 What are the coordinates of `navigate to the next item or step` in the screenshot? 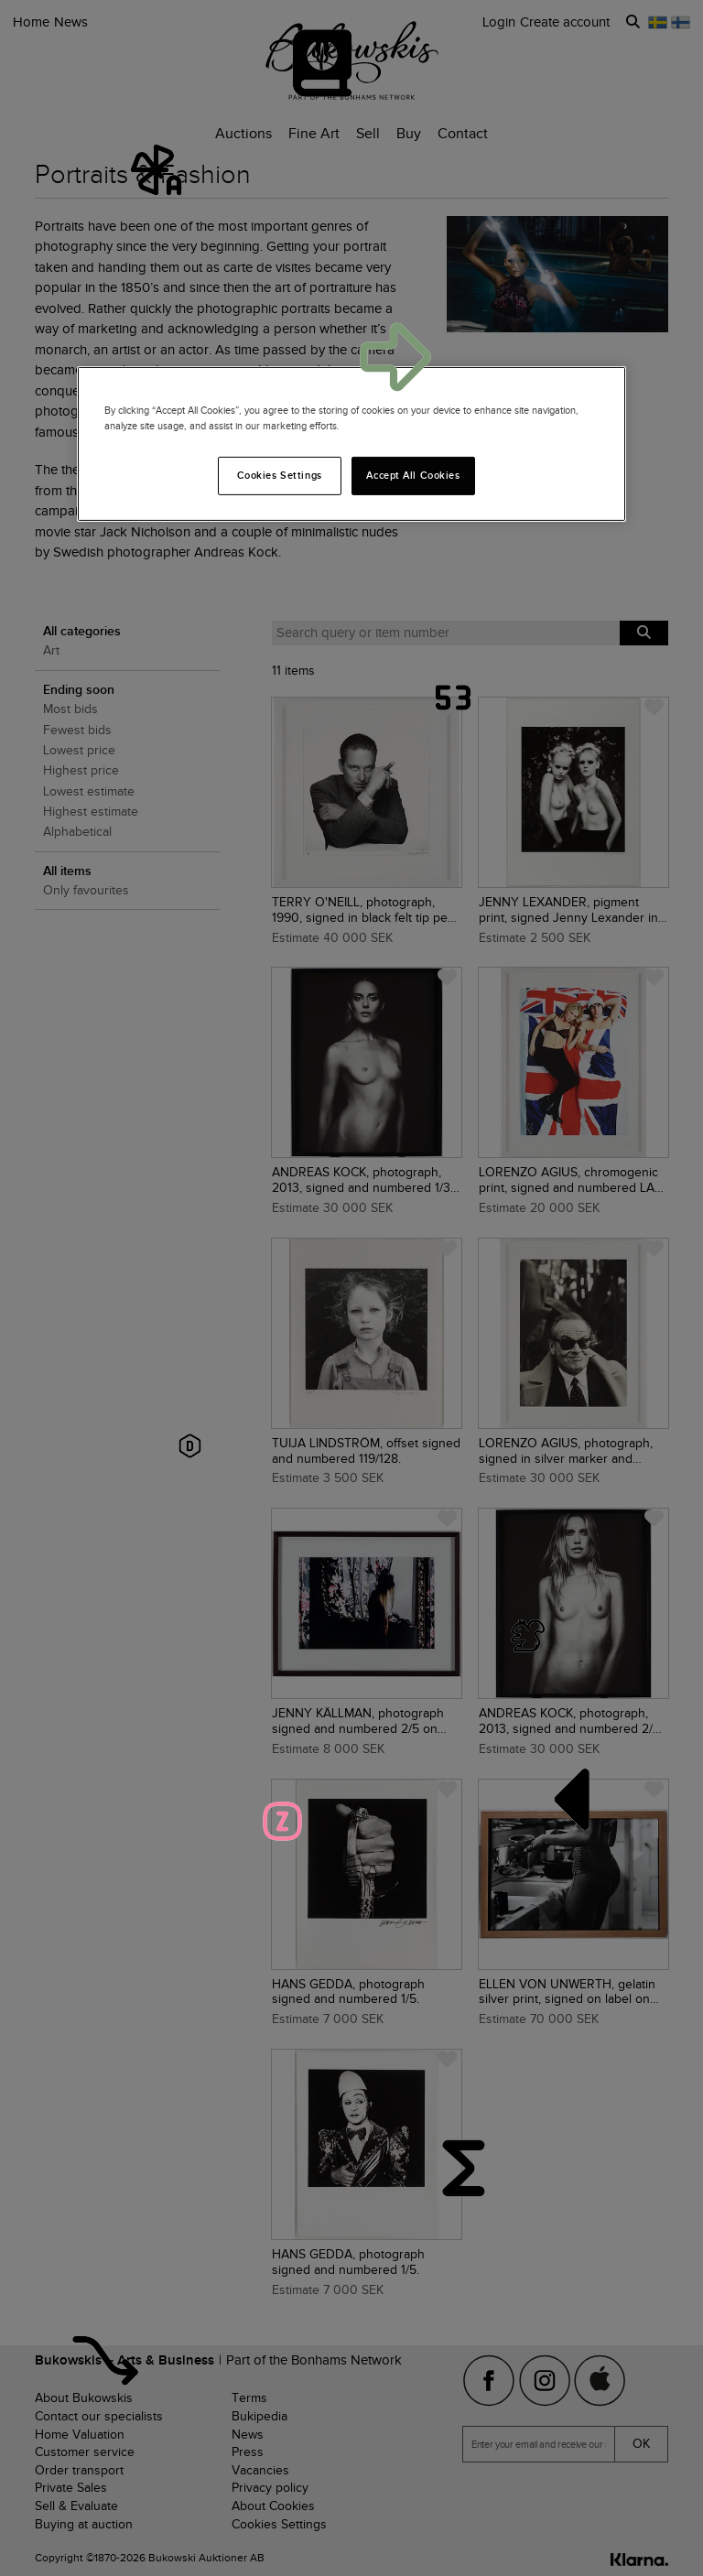 It's located at (394, 357).